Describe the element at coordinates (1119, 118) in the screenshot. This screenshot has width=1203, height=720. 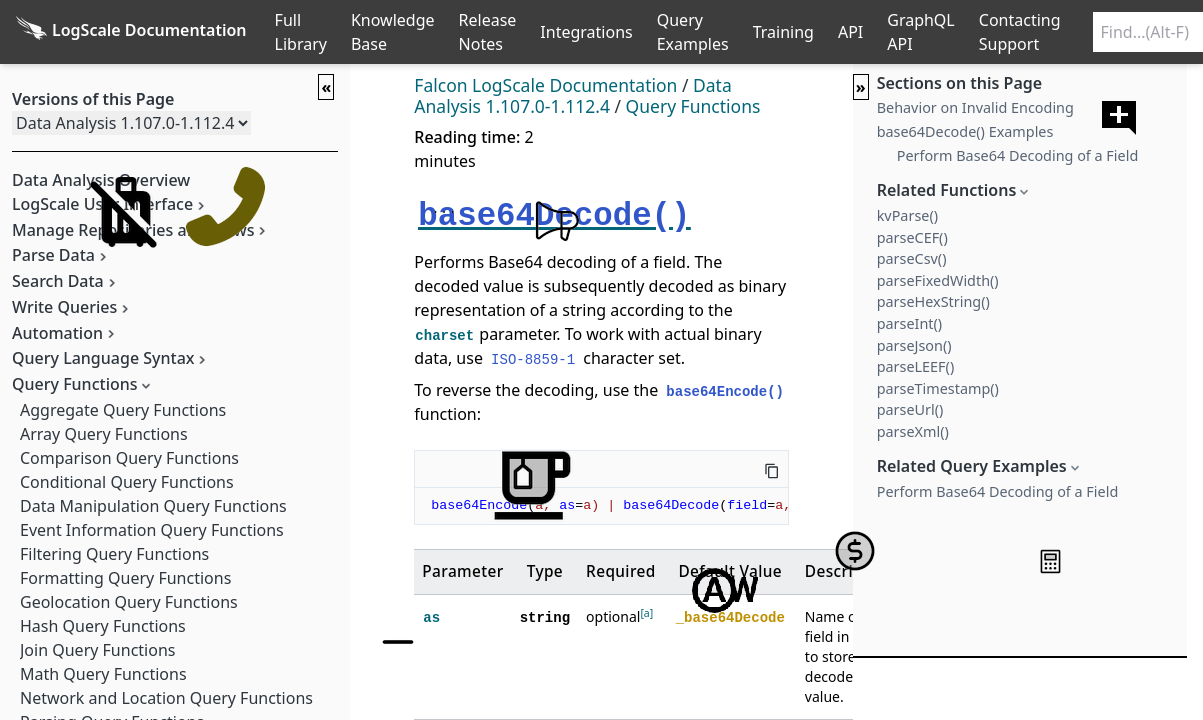
I see `add a new comment` at that location.